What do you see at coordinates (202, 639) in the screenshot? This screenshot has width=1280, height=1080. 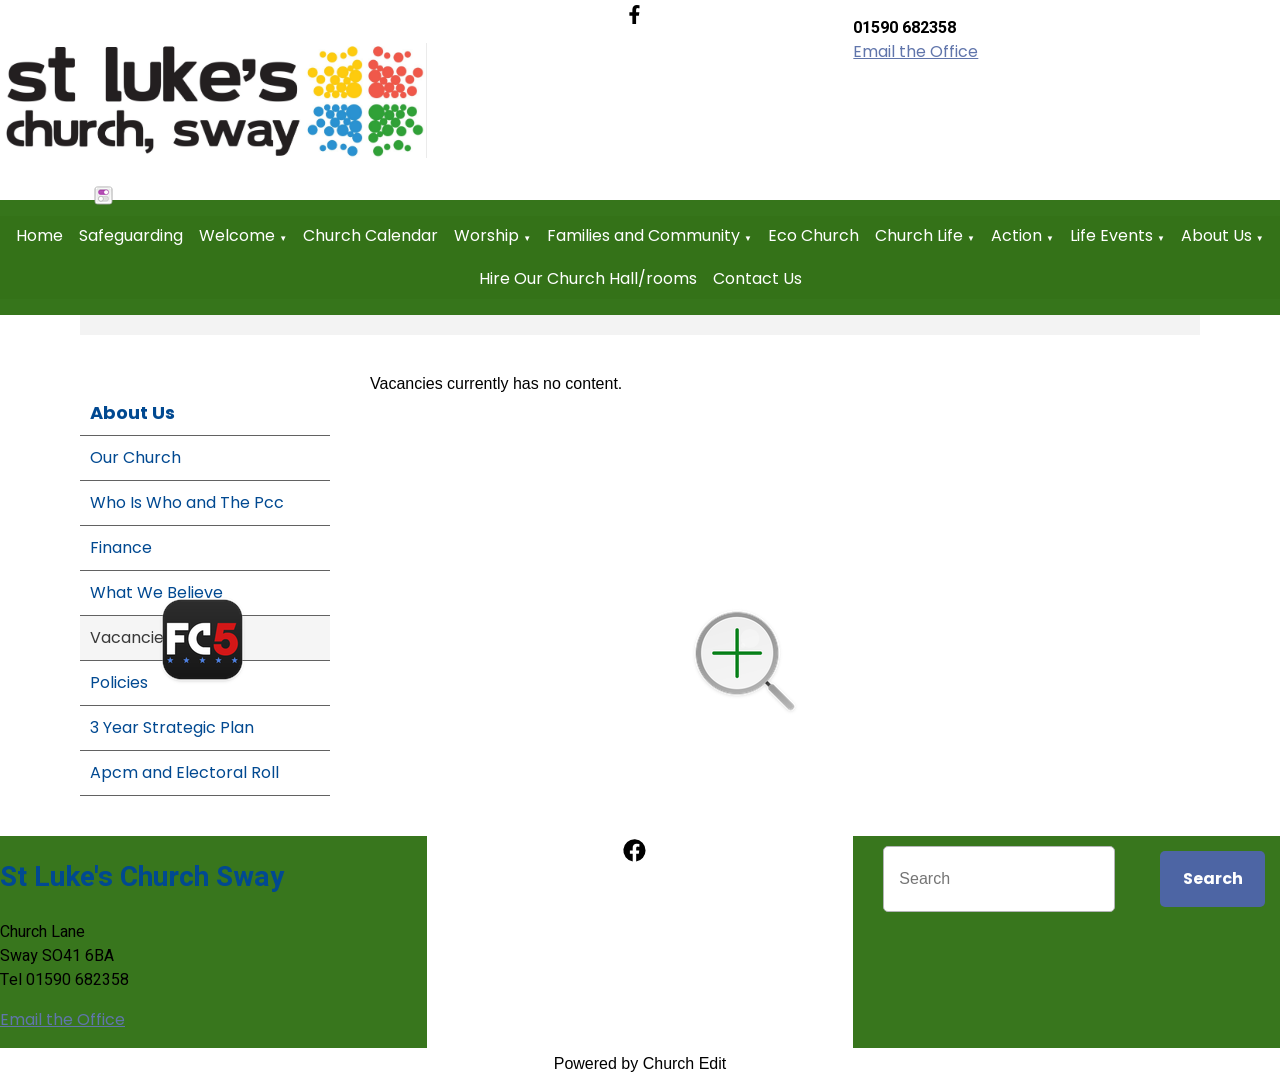 I see `launch far cry 5 game` at bounding box center [202, 639].